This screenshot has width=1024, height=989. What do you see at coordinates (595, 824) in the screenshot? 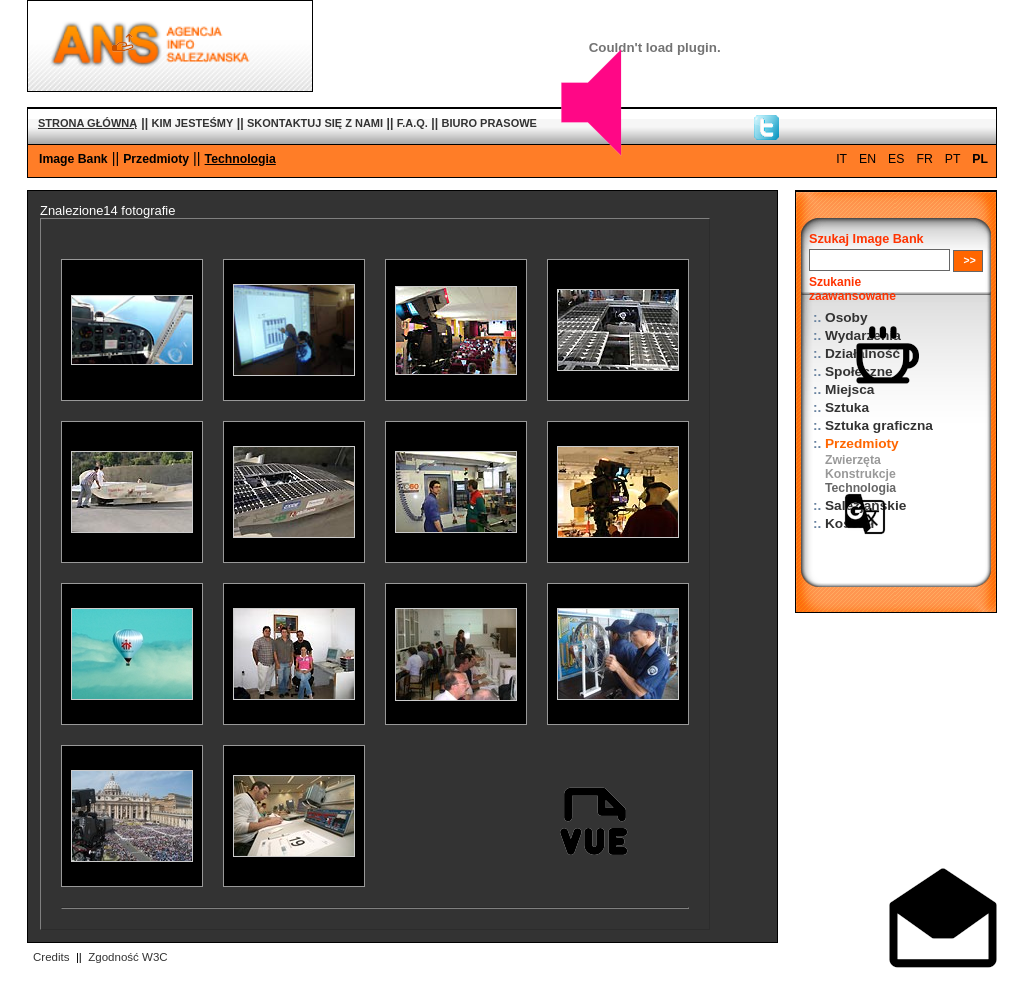
I see `vue.js file type indicator` at bounding box center [595, 824].